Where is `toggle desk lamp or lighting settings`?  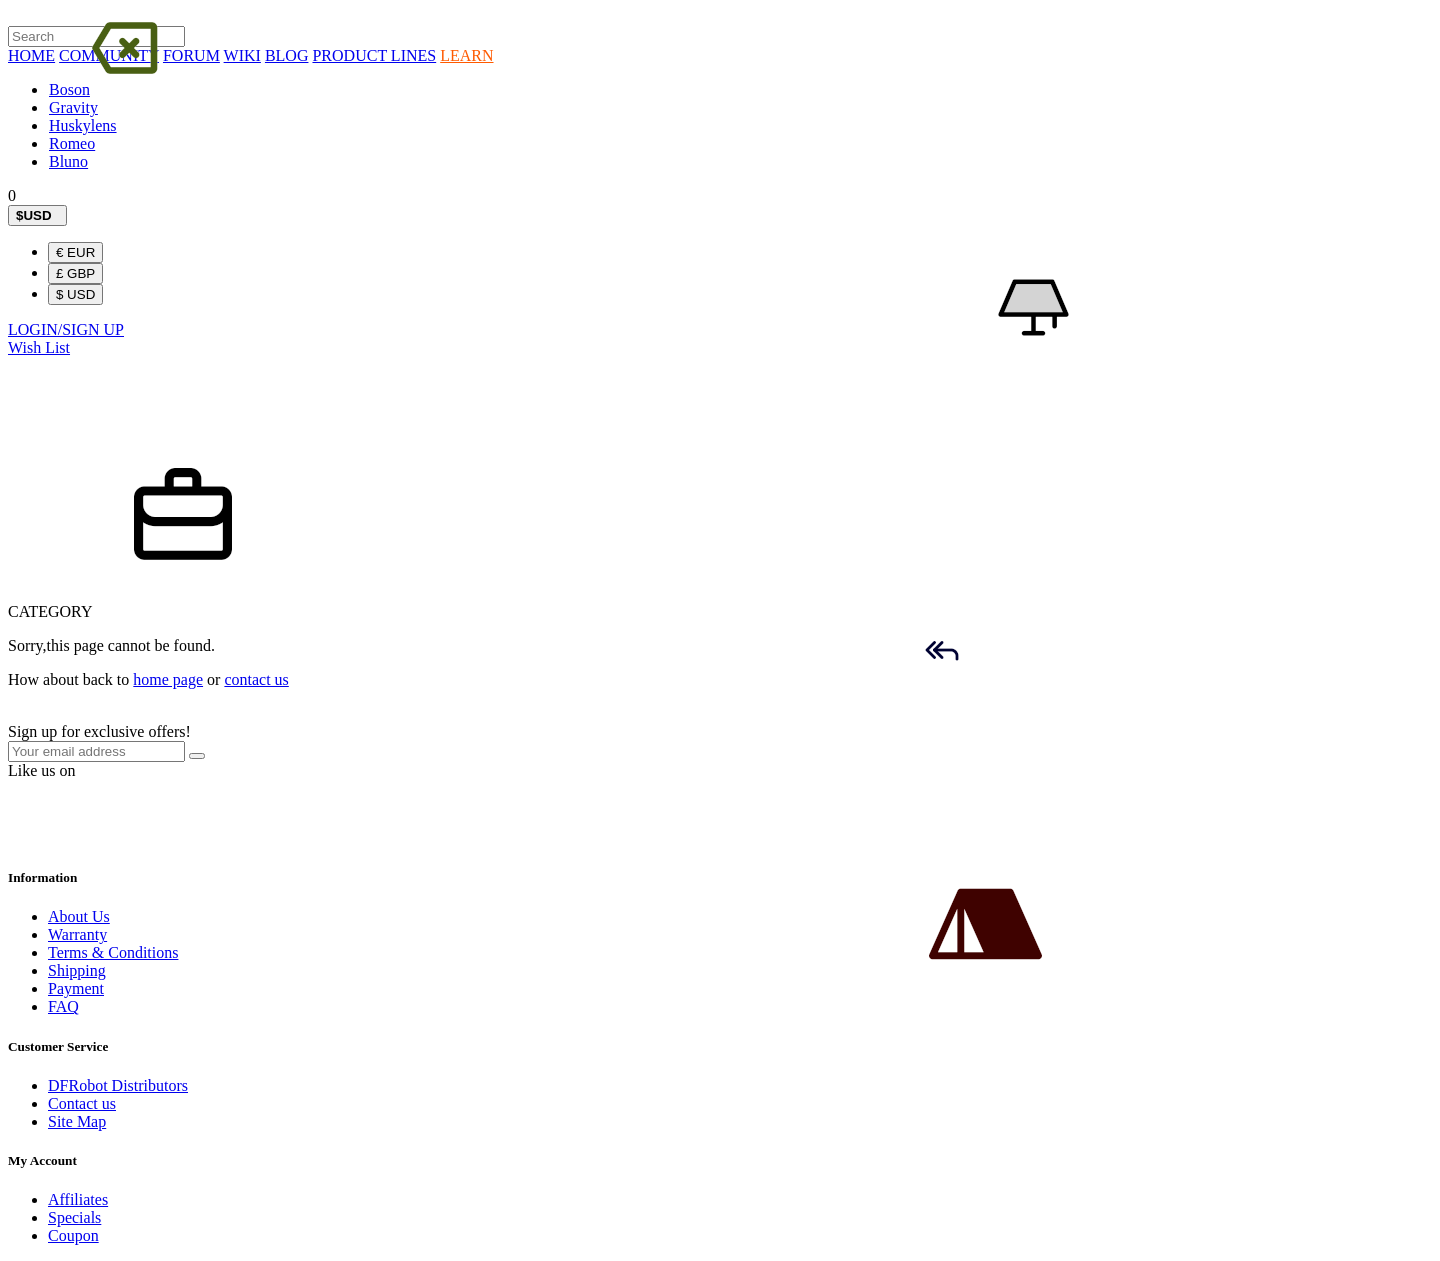
toggle desk lamp or lighting settings is located at coordinates (1033, 307).